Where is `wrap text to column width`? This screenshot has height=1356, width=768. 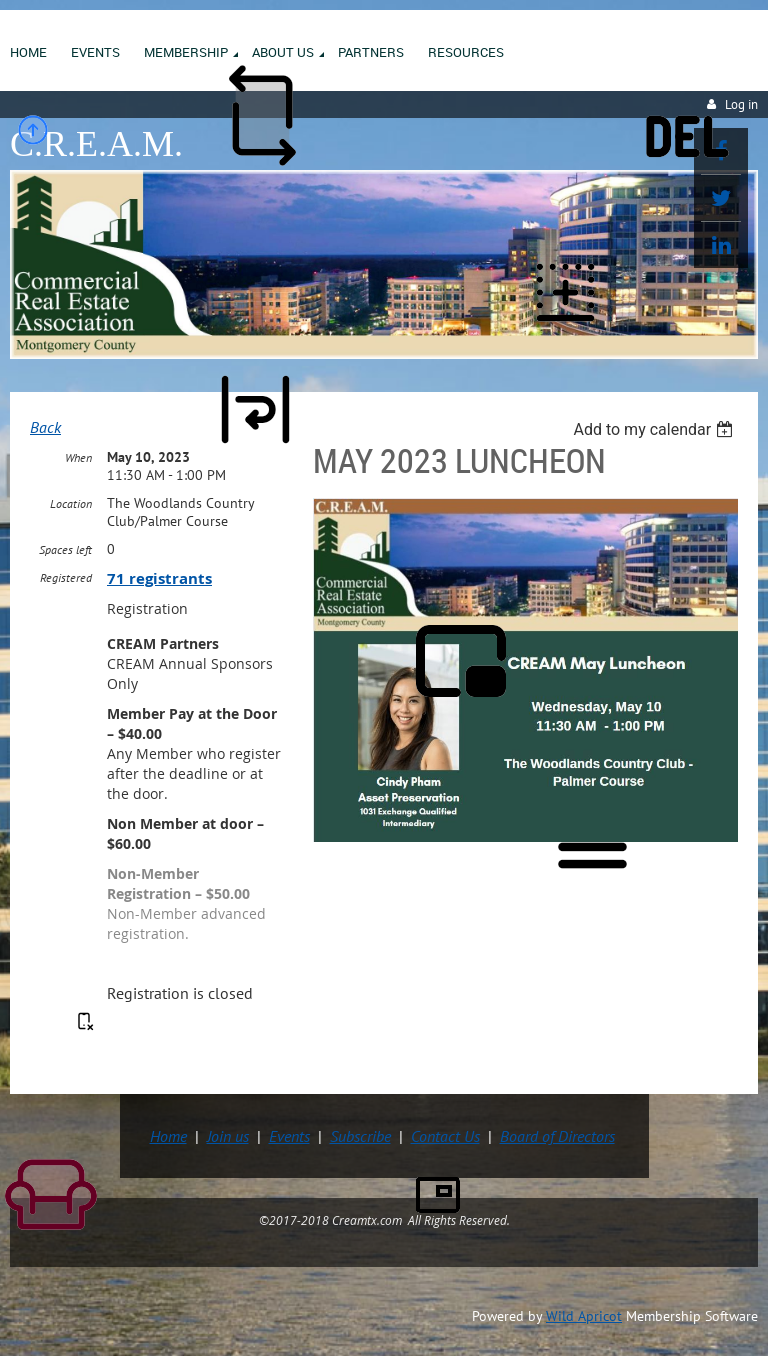 wrap text to column width is located at coordinates (255, 409).